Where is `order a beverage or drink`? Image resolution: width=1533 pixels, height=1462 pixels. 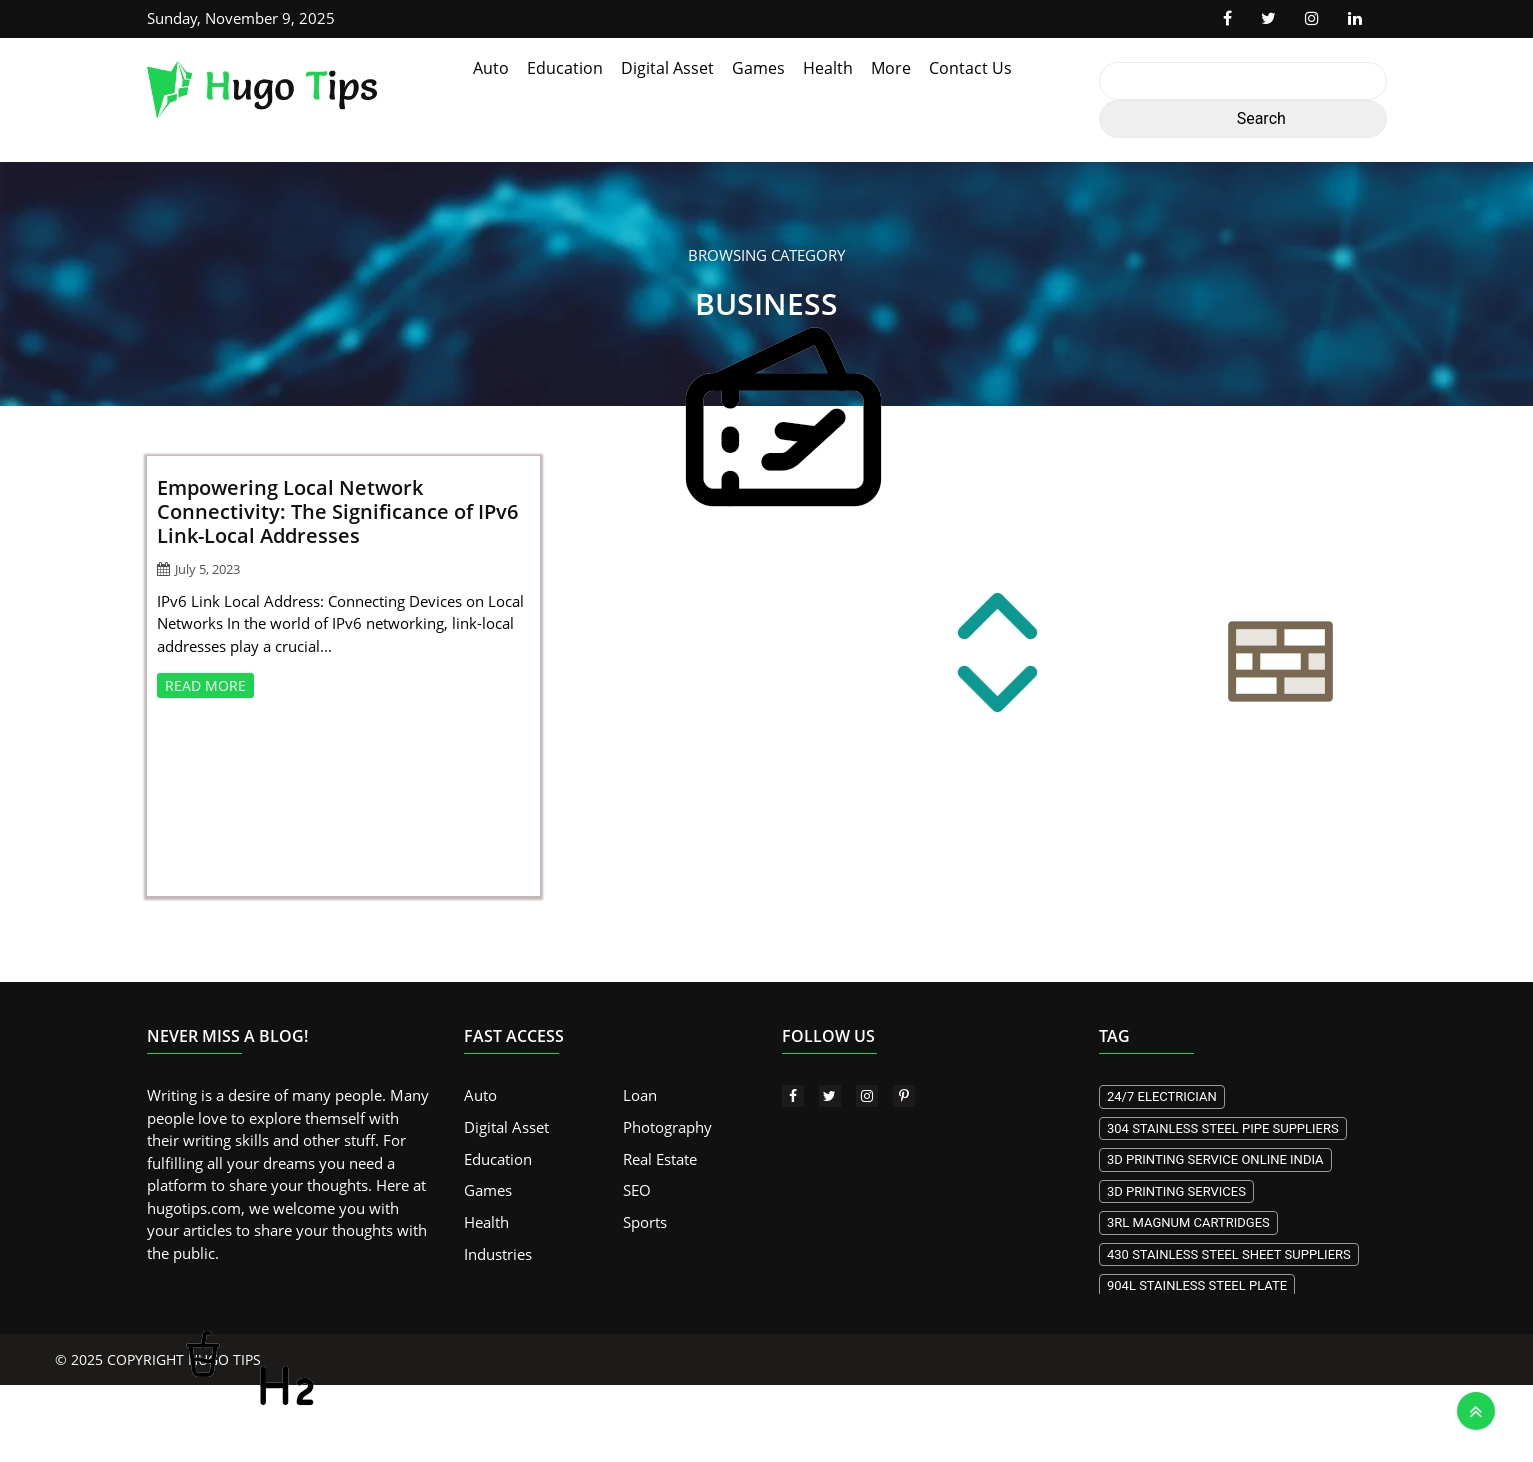
order a beverage or drink is located at coordinates (203, 1354).